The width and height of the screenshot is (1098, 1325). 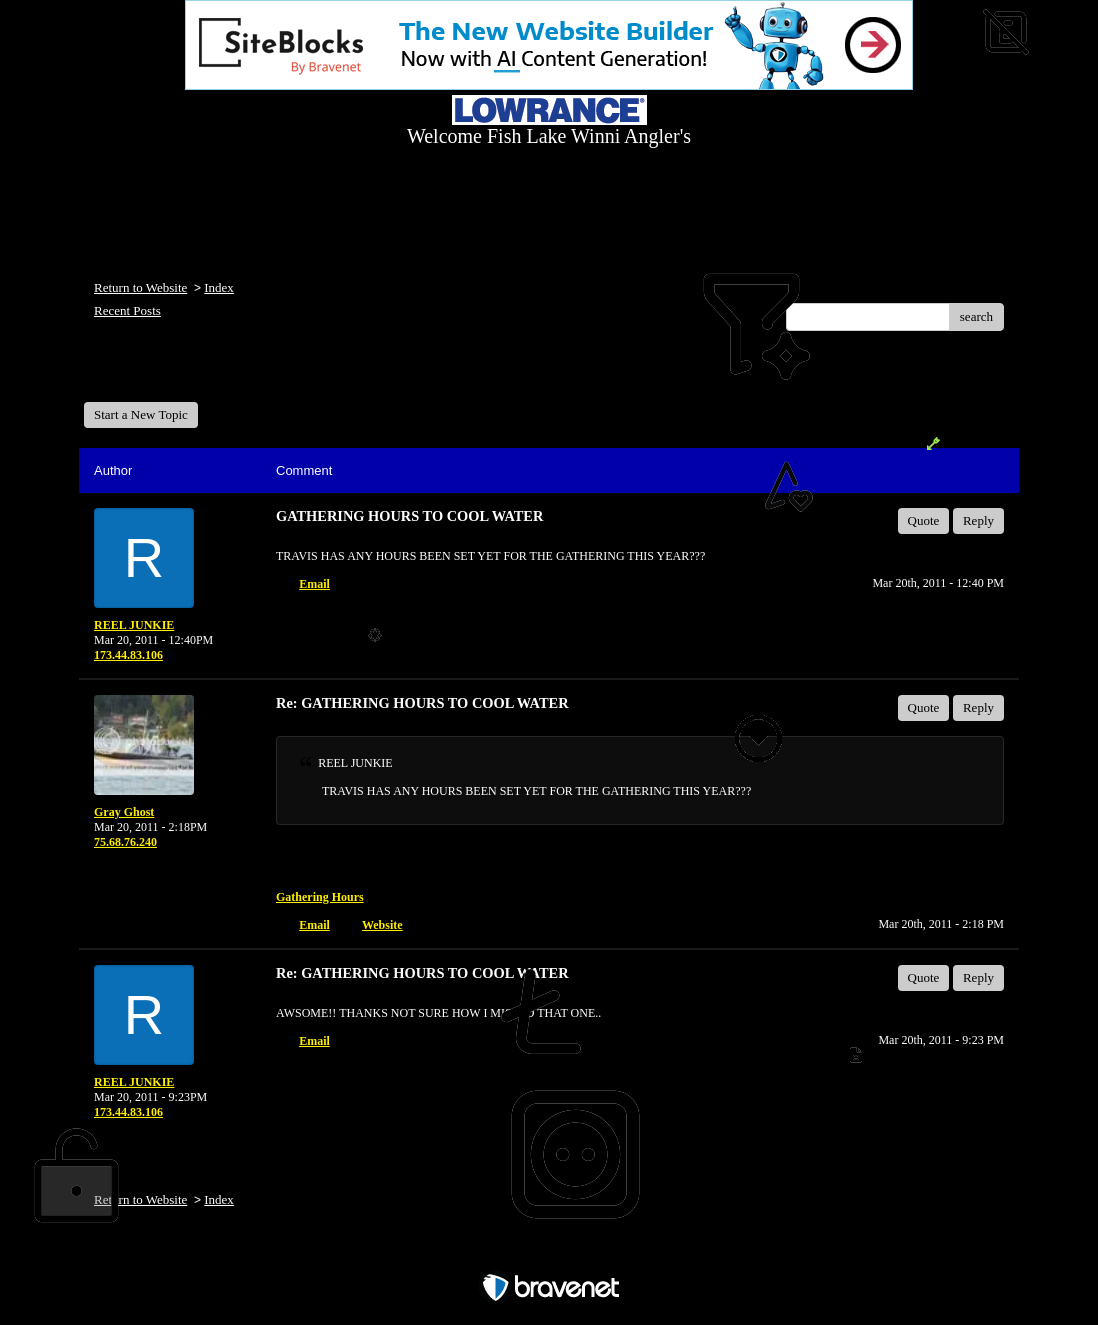 I want to click on indicates a file error or problem, so click(x=856, y=1055).